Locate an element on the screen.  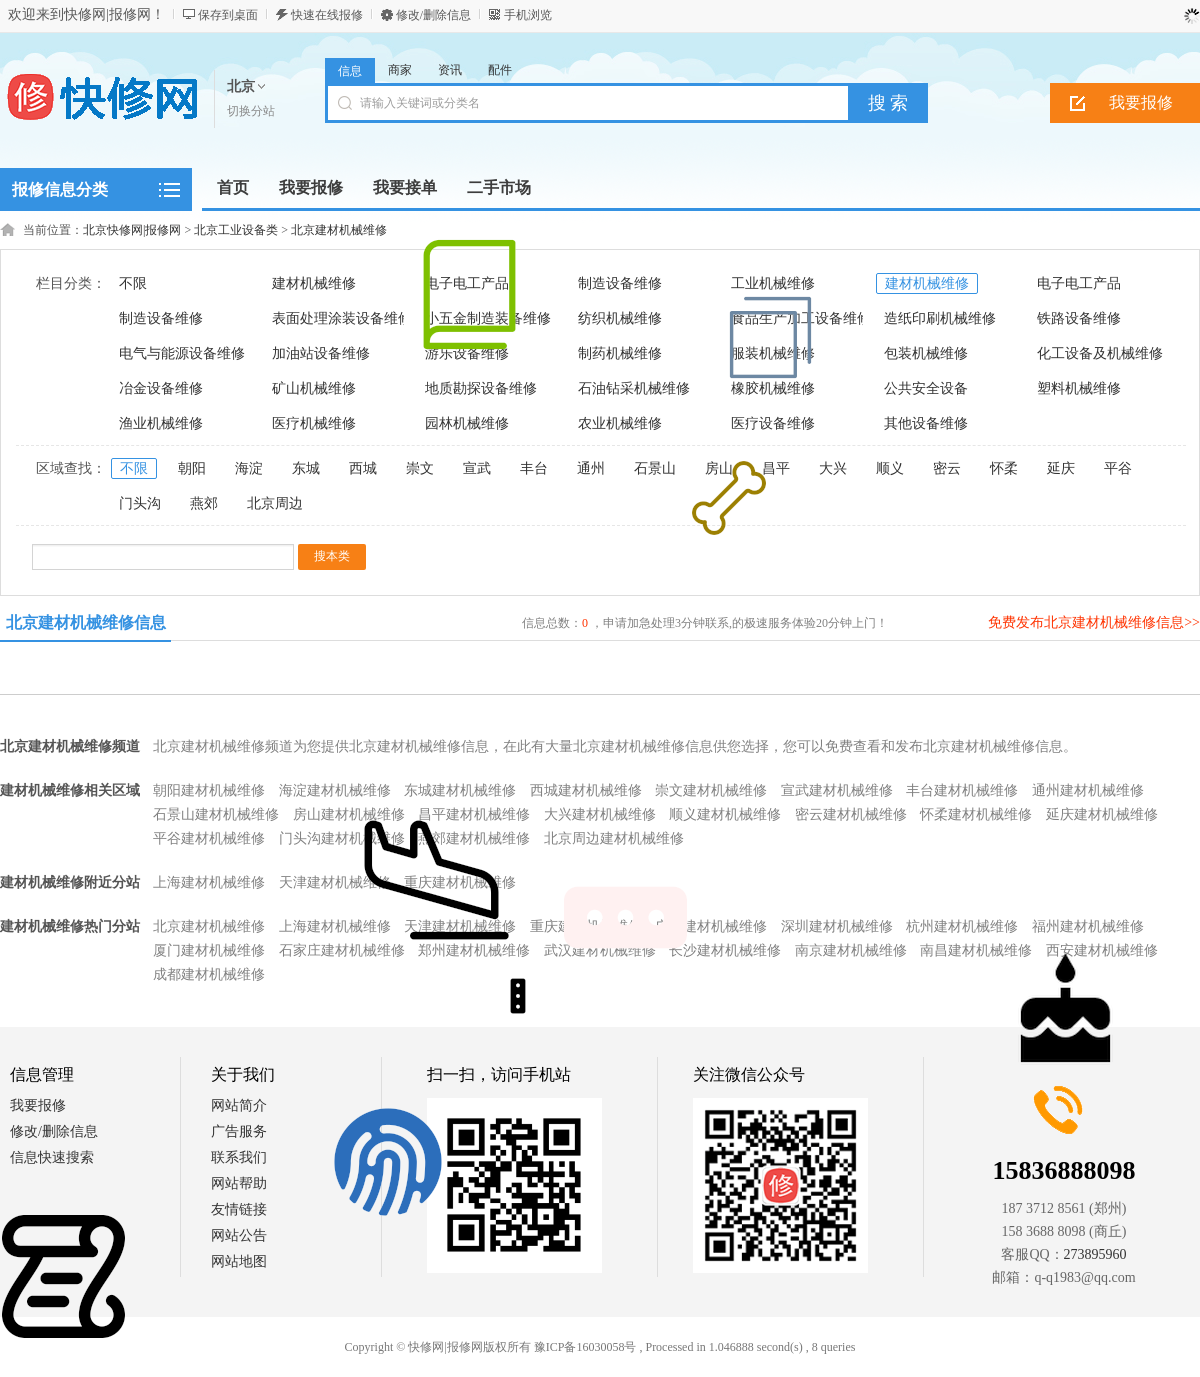
open a book or reading view is located at coordinates (469, 294).